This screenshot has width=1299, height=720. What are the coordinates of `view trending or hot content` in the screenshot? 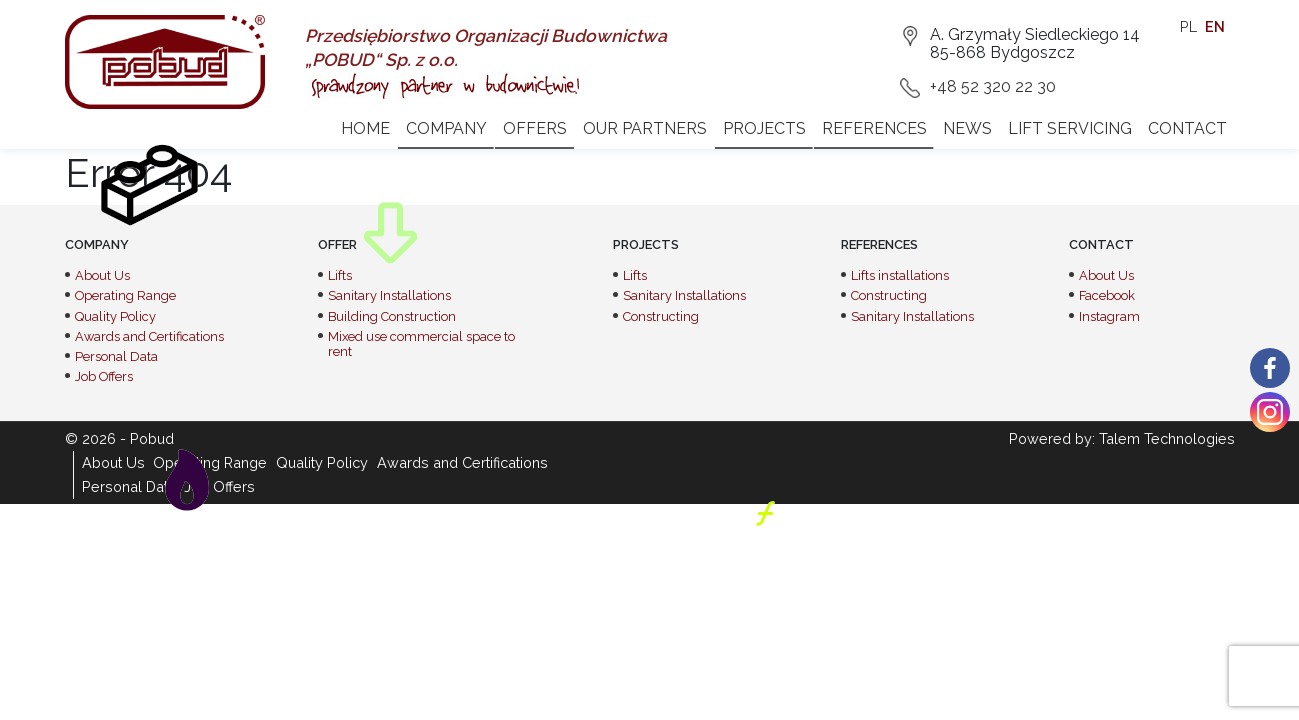 It's located at (187, 480).